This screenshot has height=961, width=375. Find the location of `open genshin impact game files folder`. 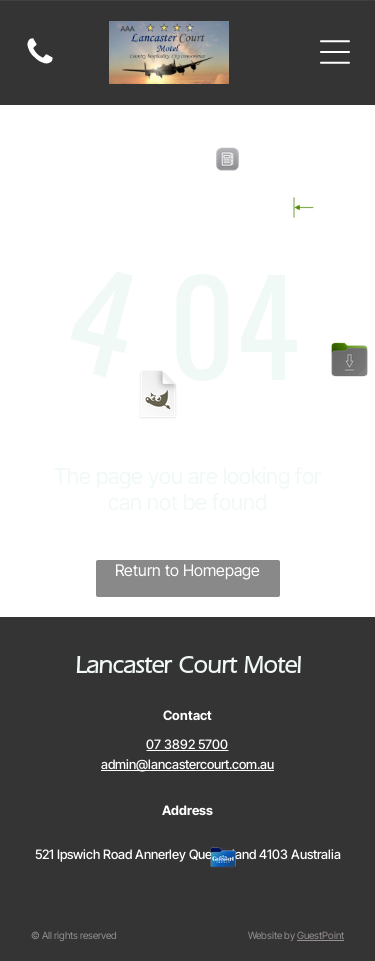

open genshin impact game files folder is located at coordinates (223, 858).